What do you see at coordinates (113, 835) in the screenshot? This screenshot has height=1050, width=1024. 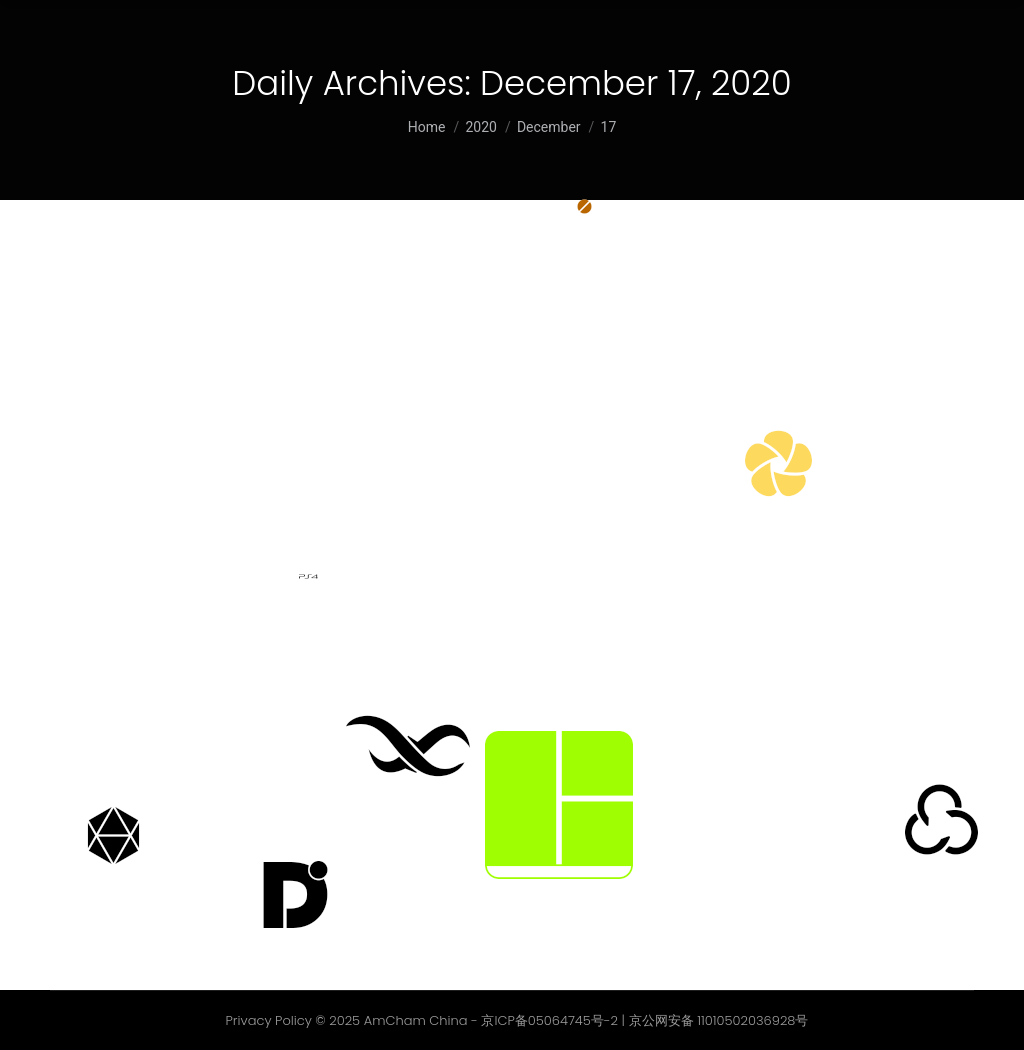 I see `clever cloud platform logo` at bounding box center [113, 835].